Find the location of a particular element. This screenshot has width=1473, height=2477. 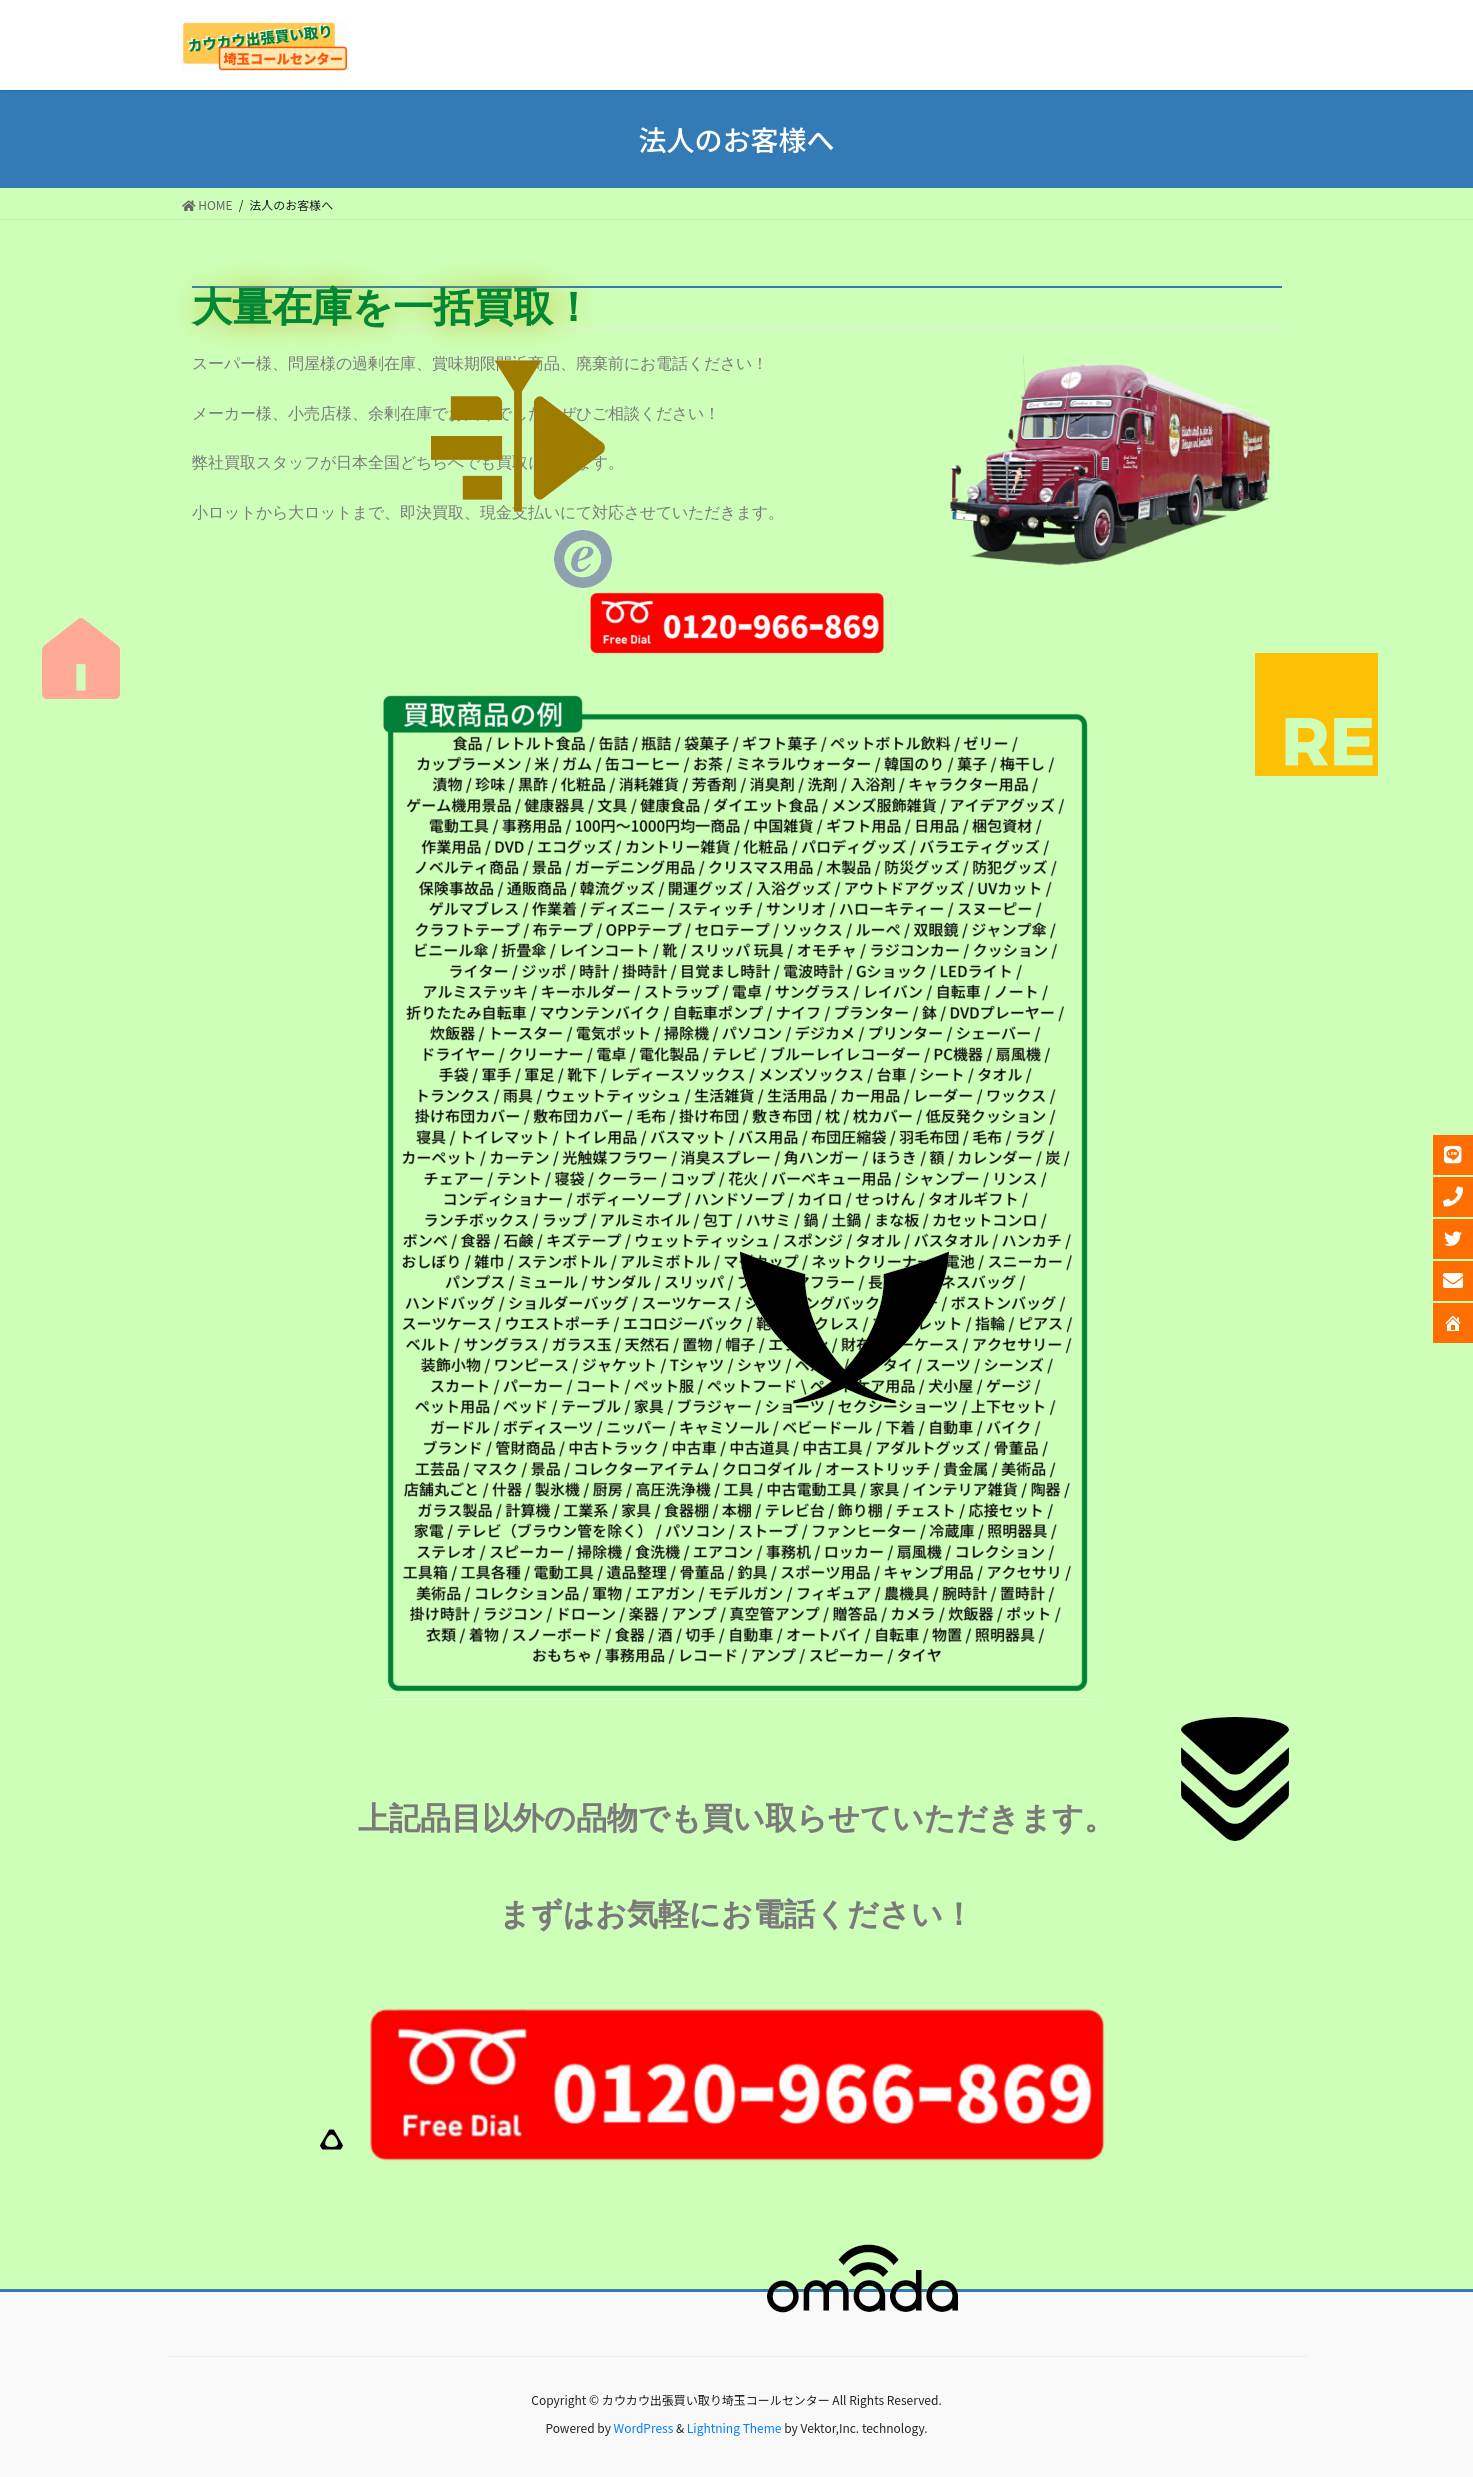

omada cloud logo is located at coordinates (862, 2278).